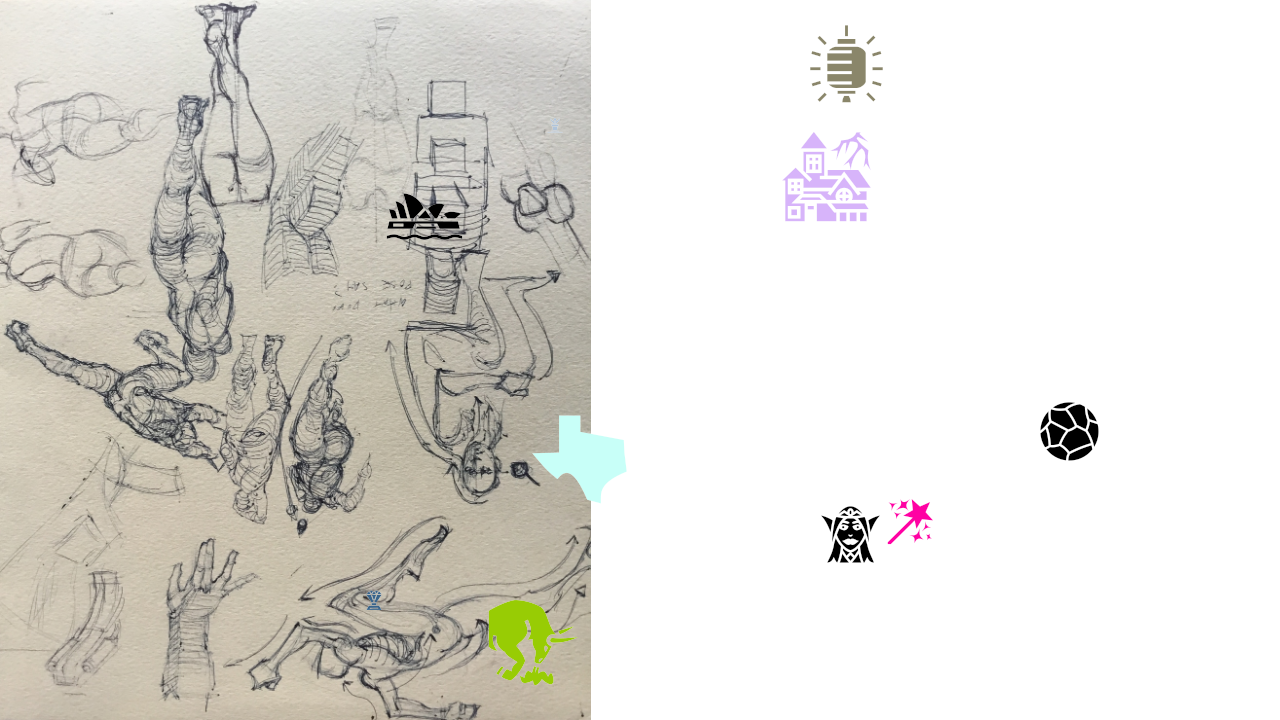  What do you see at coordinates (826, 176) in the screenshot?
I see `access haunted house level or spooky game area` at bounding box center [826, 176].